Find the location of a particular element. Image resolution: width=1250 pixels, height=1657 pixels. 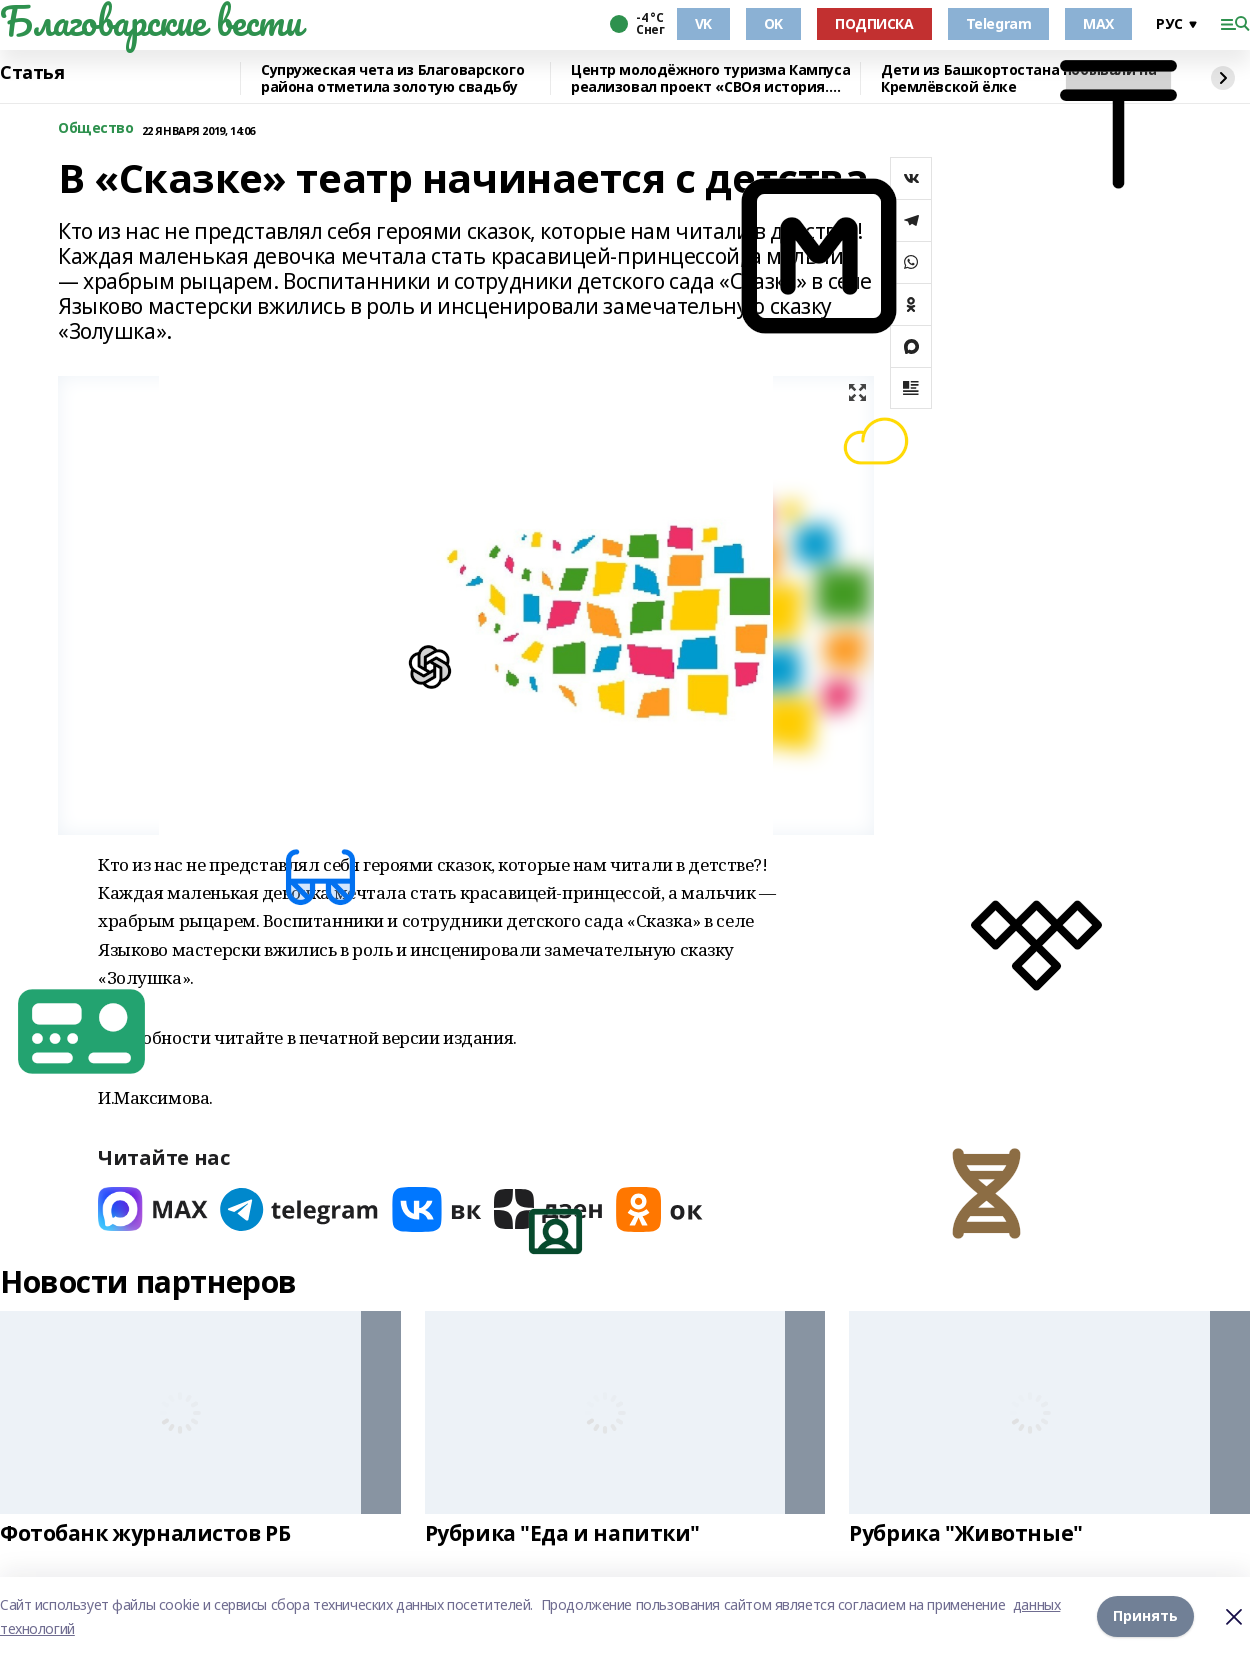

toggle summer or vacation mode is located at coordinates (320, 878).